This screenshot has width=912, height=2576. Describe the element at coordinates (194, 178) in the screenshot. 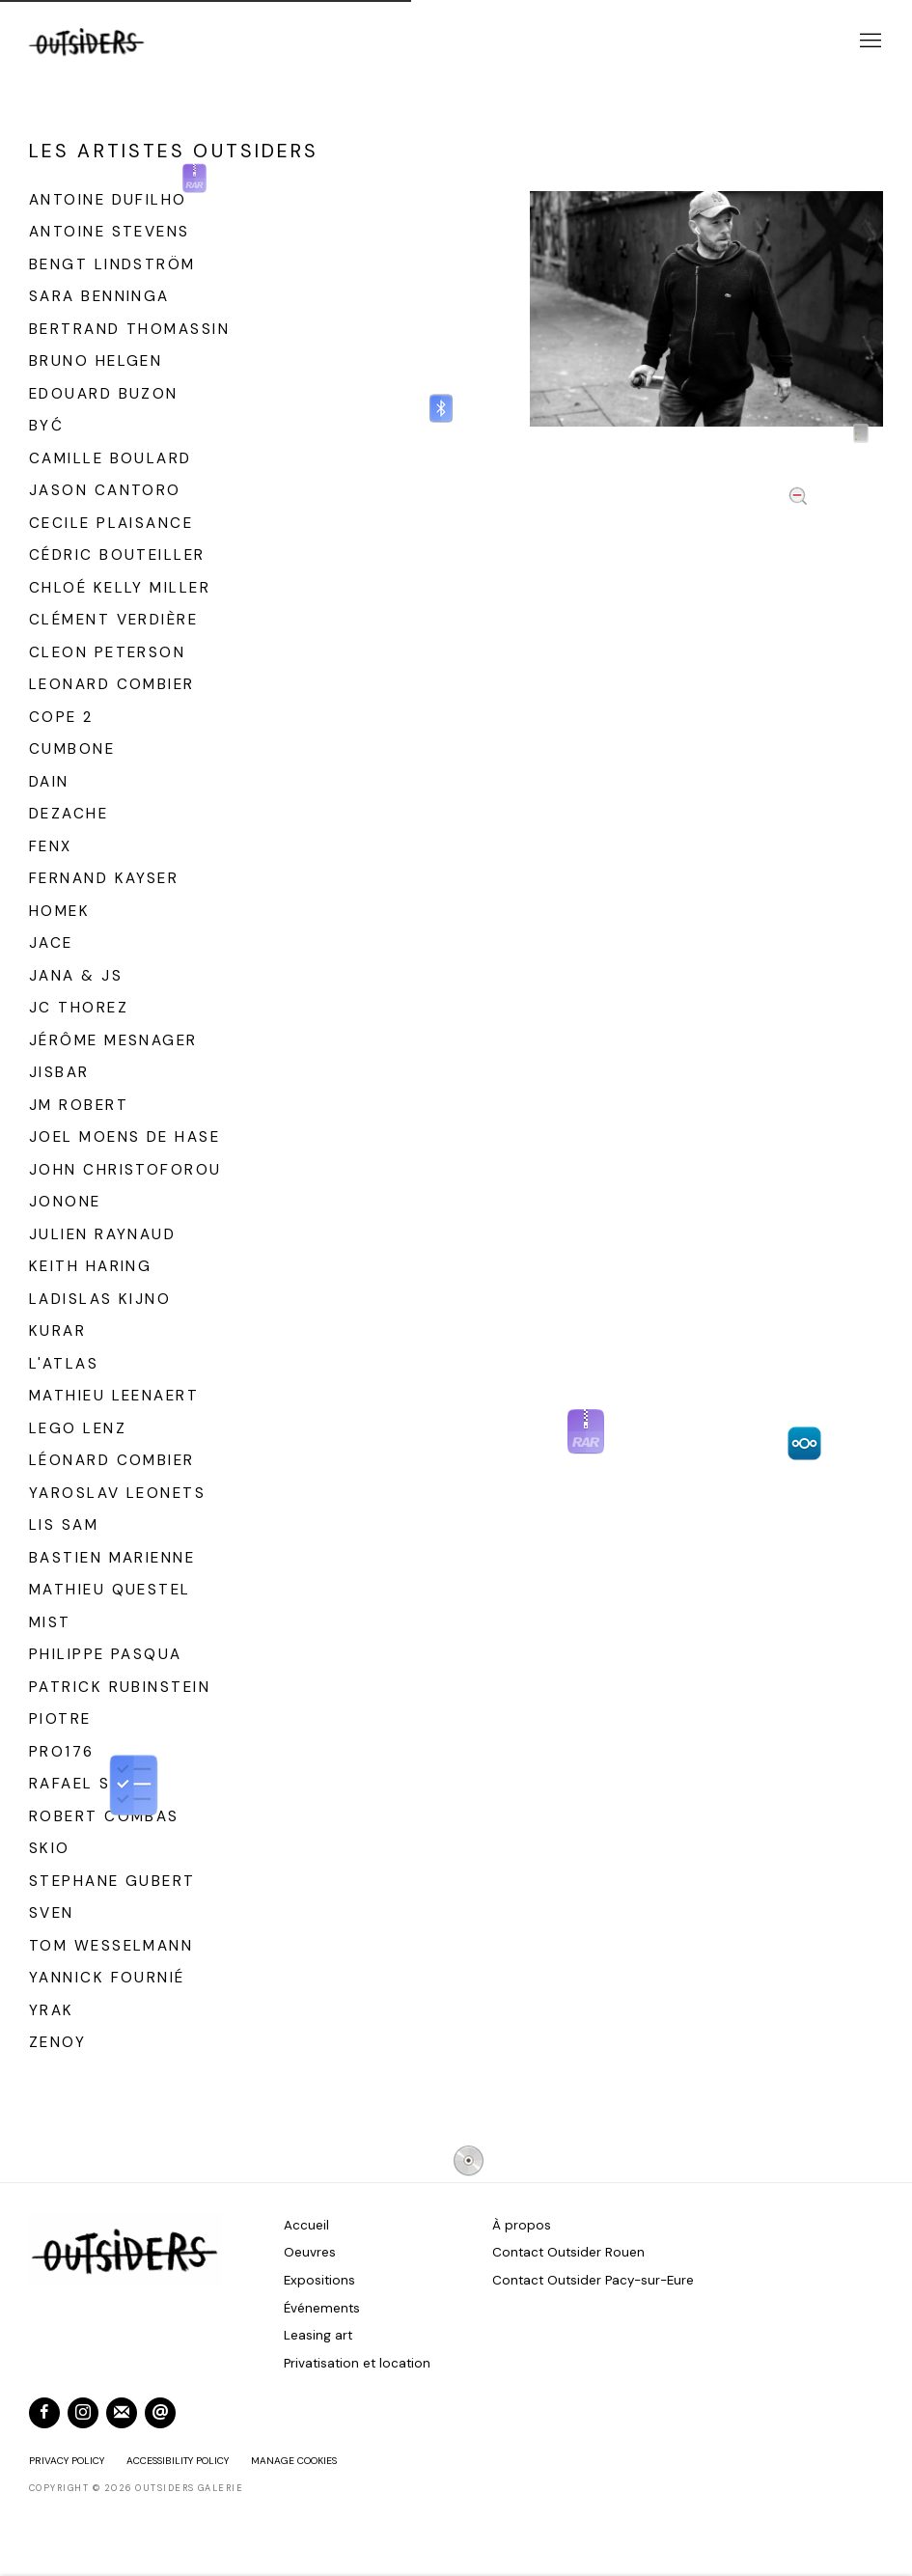

I see `a compressed RAR archive file` at that location.